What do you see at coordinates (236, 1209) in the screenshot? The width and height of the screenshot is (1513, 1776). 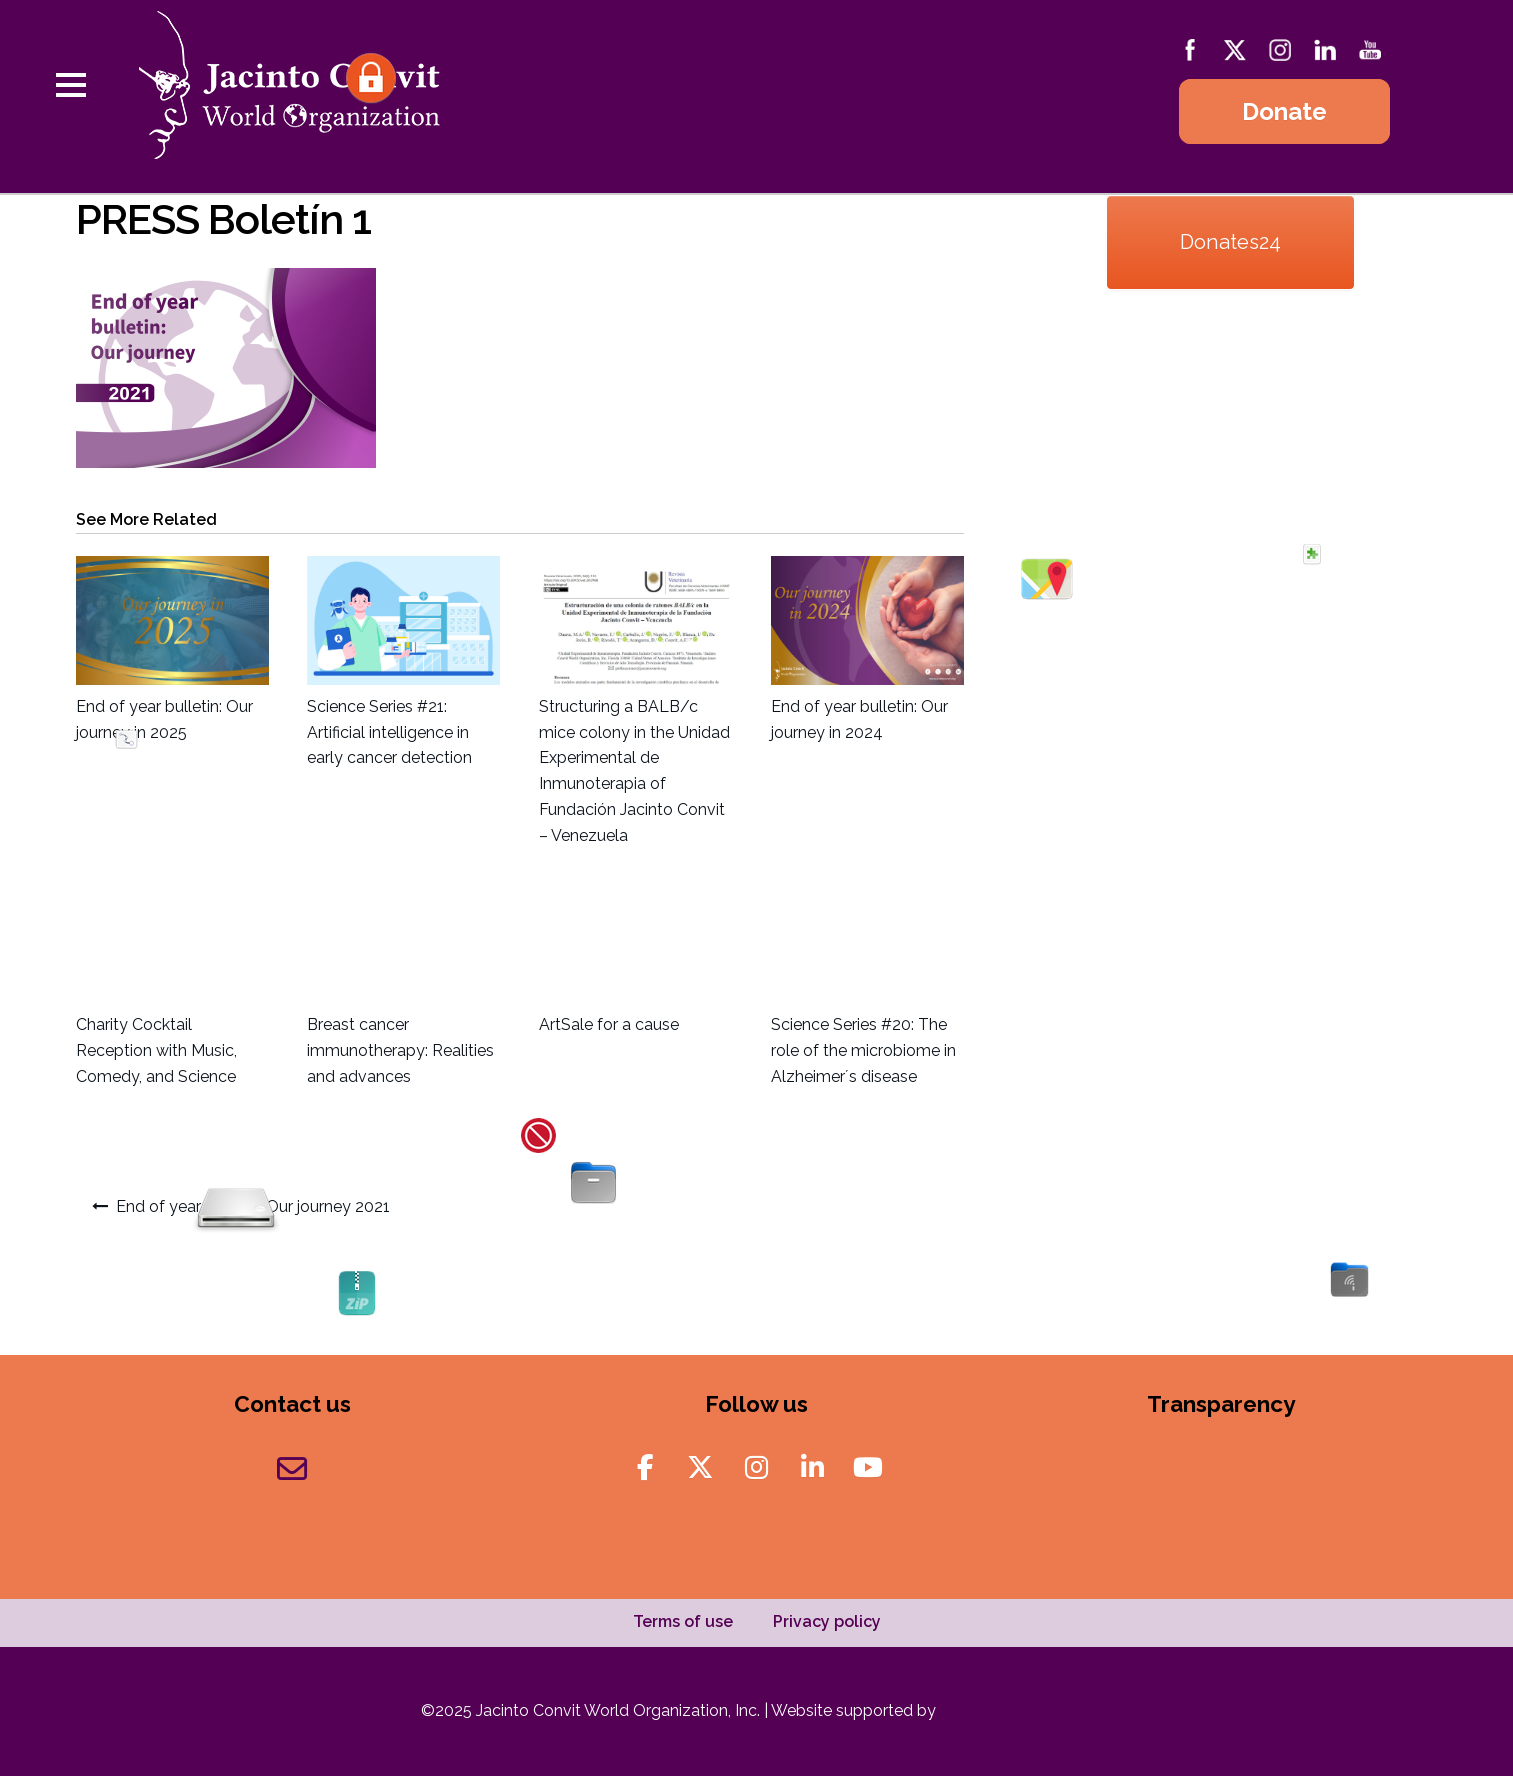 I see `access removable storage device` at bounding box center [236, 1209].